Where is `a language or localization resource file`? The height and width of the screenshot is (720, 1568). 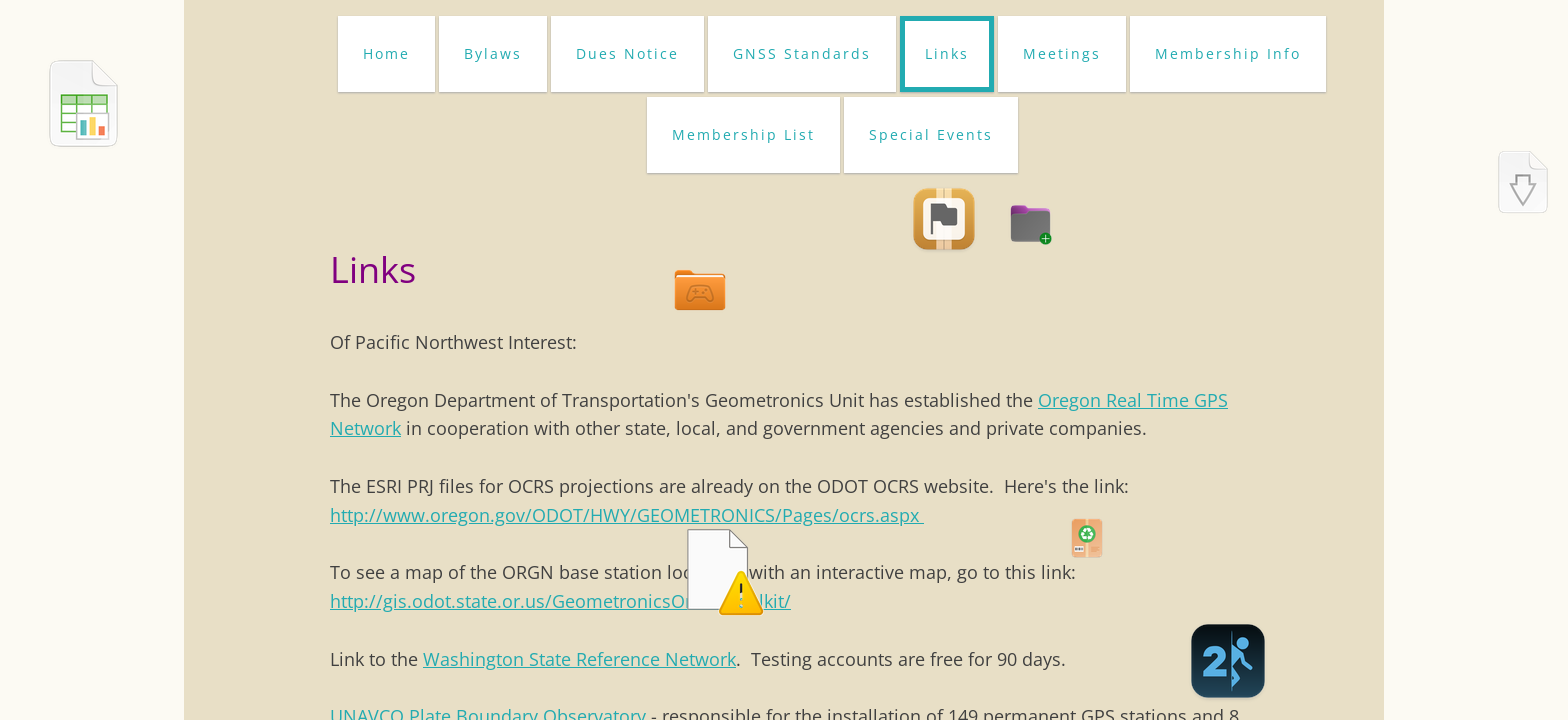
a language or localization resource file is located at coordinates (944, 220).